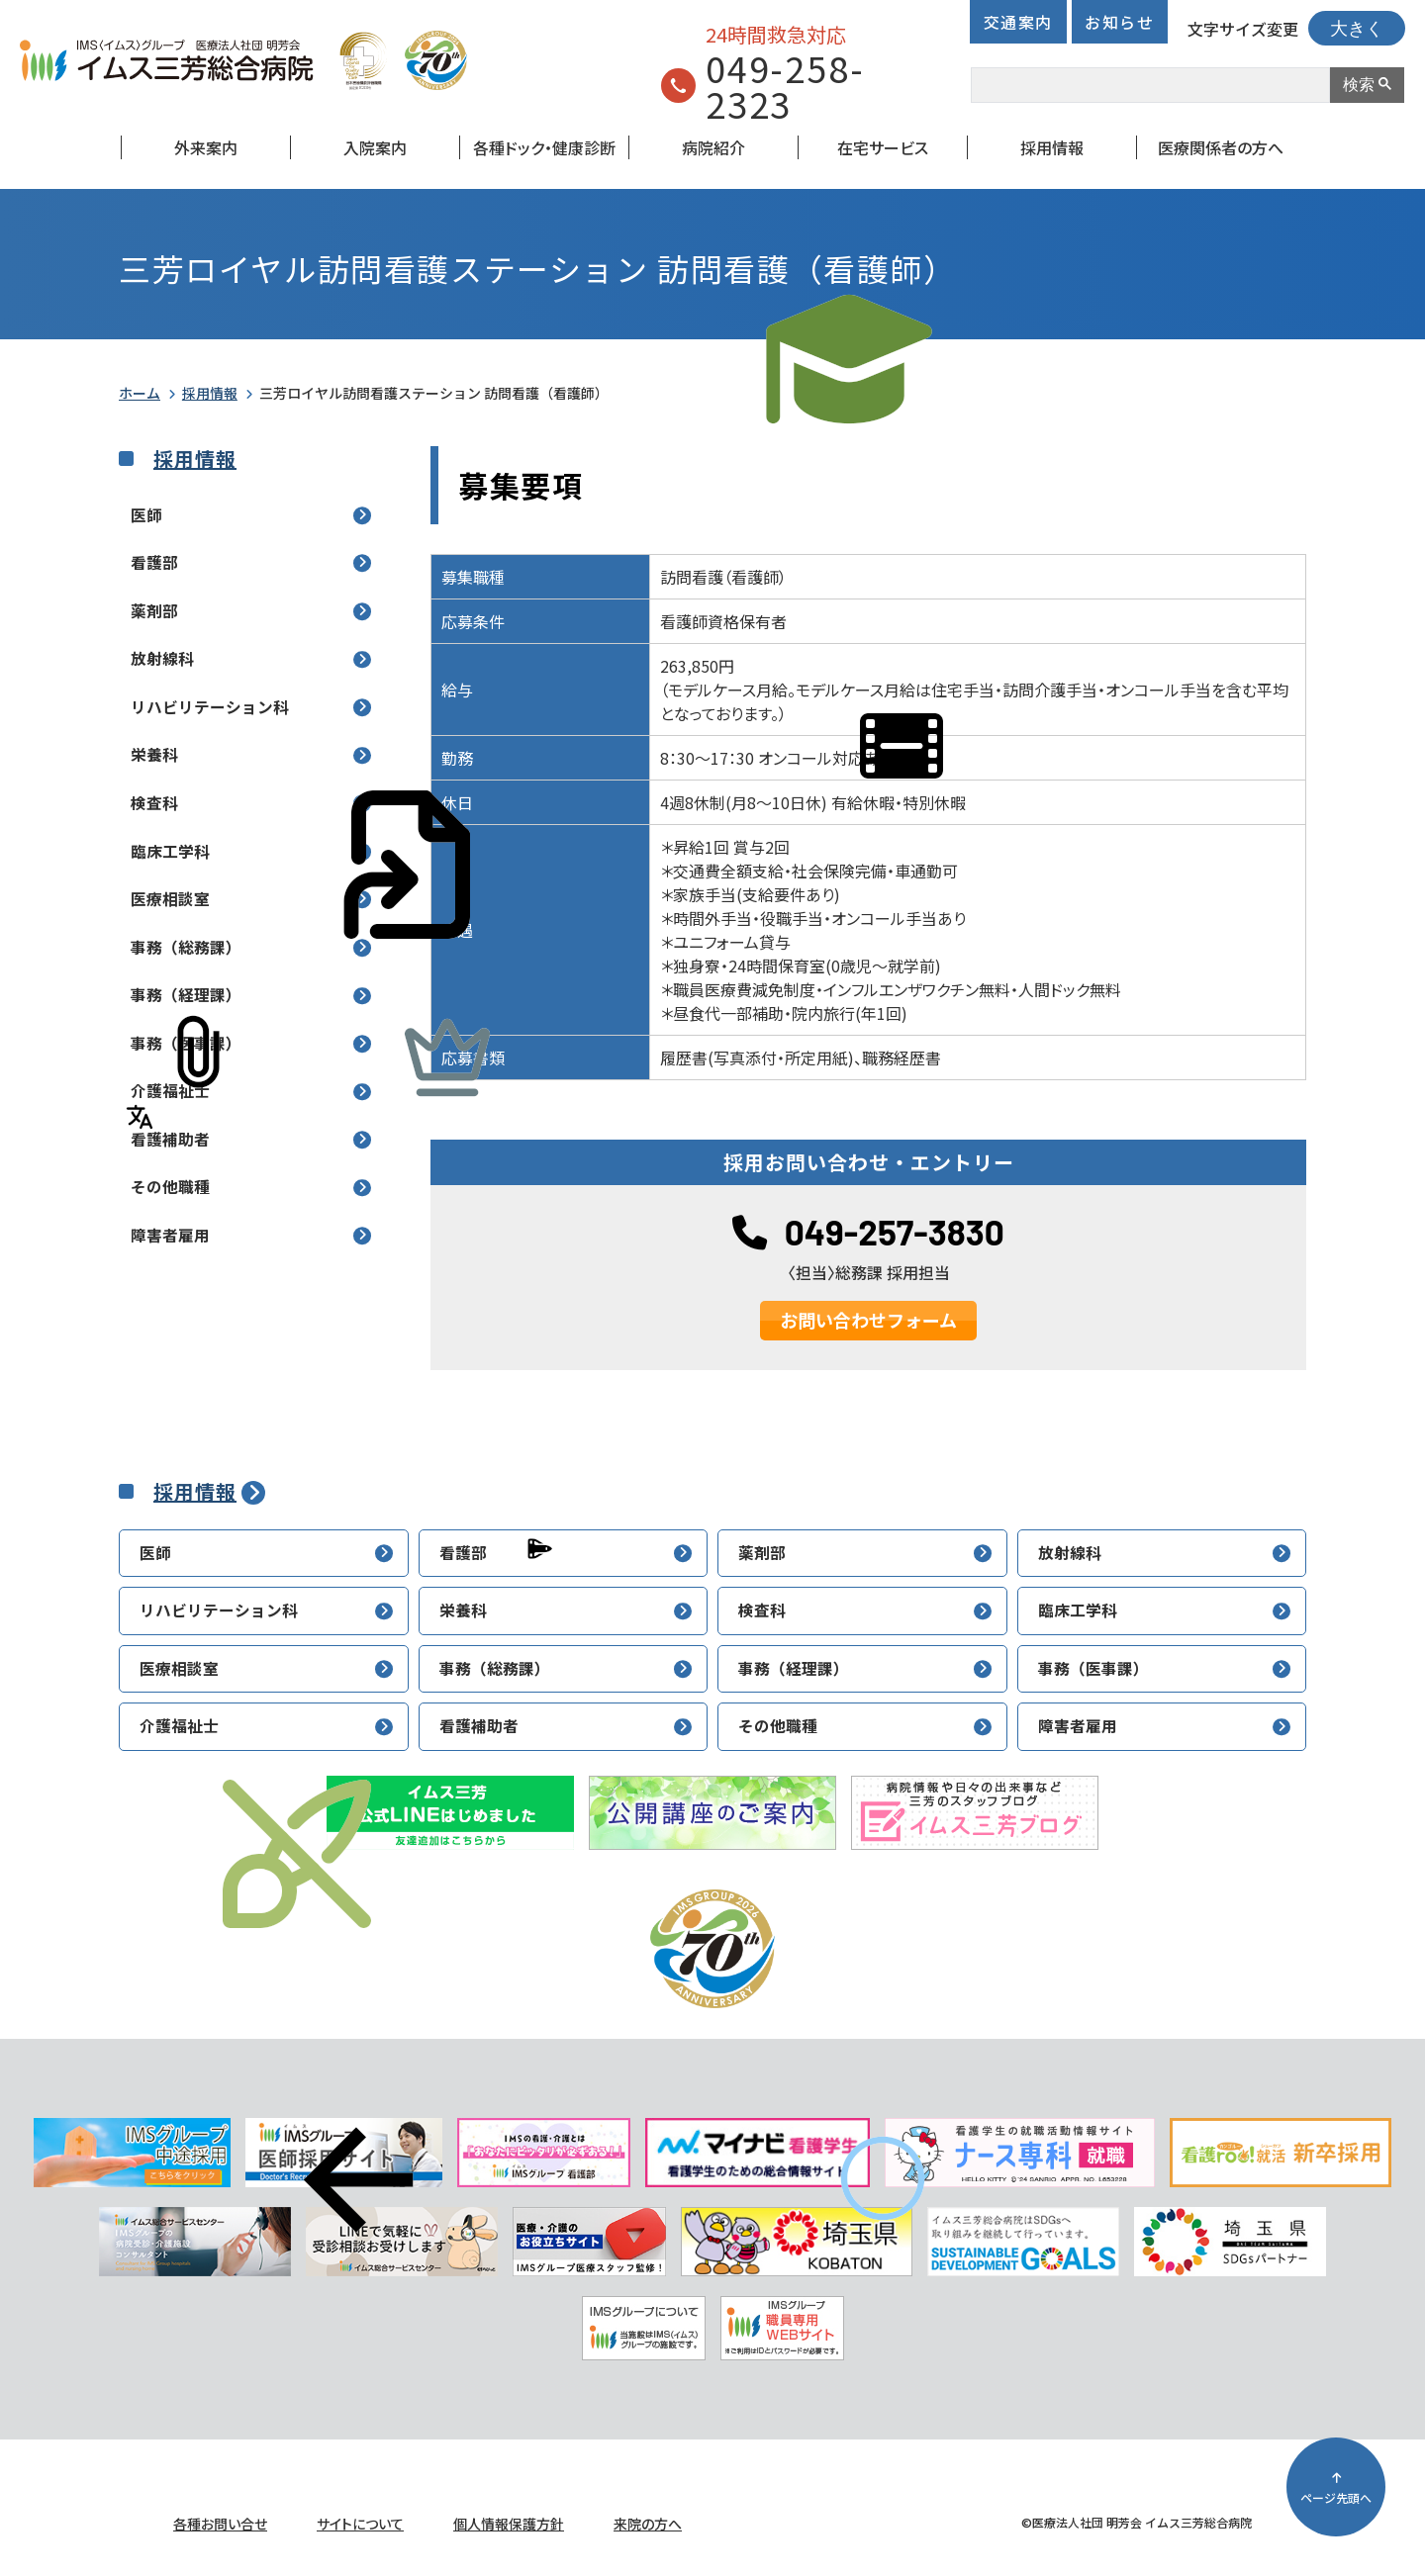 The image size is (1425, 2576). I want to click on indicates premium or pro membership status, so click(447, 1058).